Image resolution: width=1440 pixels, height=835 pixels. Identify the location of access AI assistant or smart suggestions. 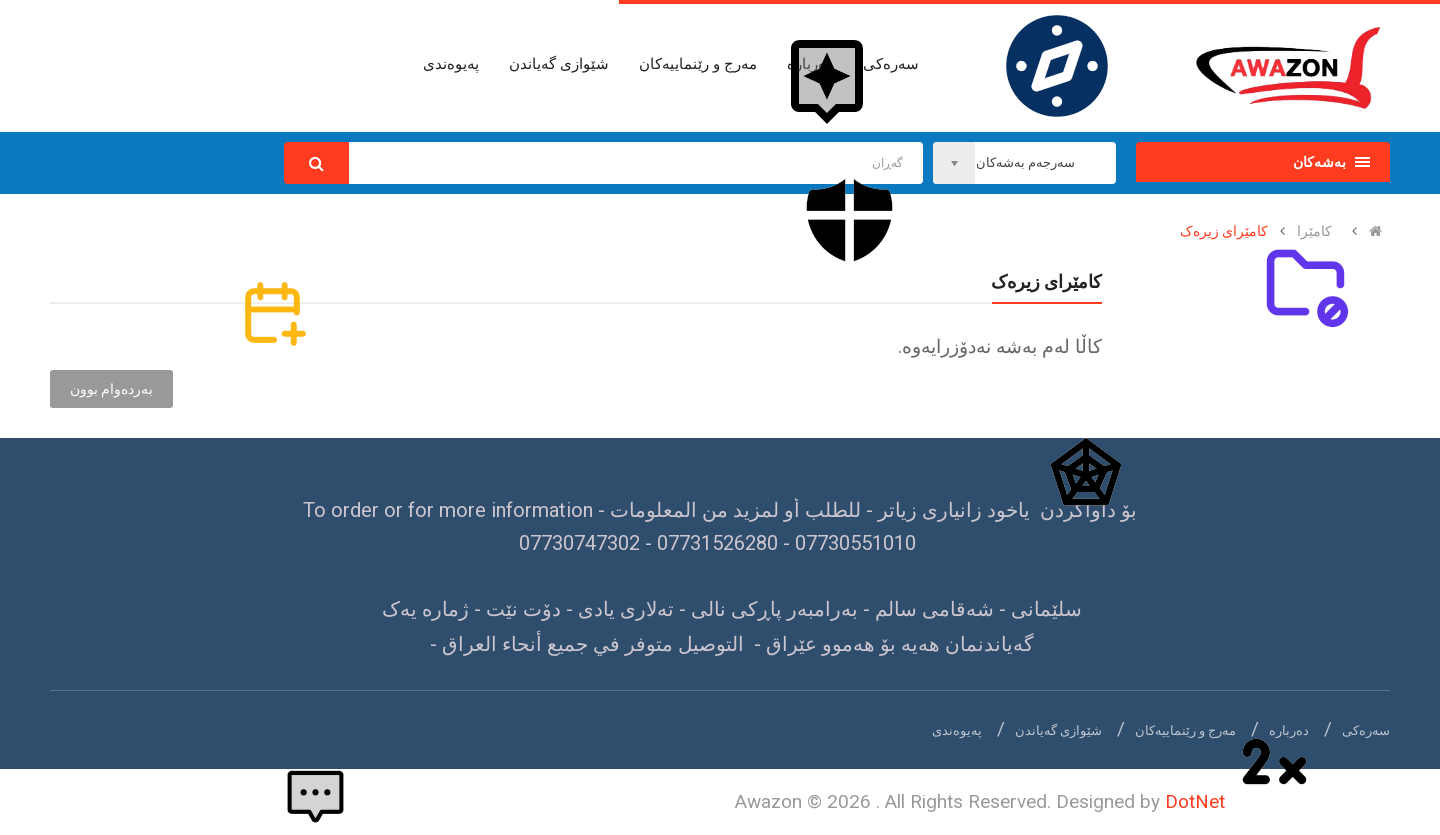
(827, 80).